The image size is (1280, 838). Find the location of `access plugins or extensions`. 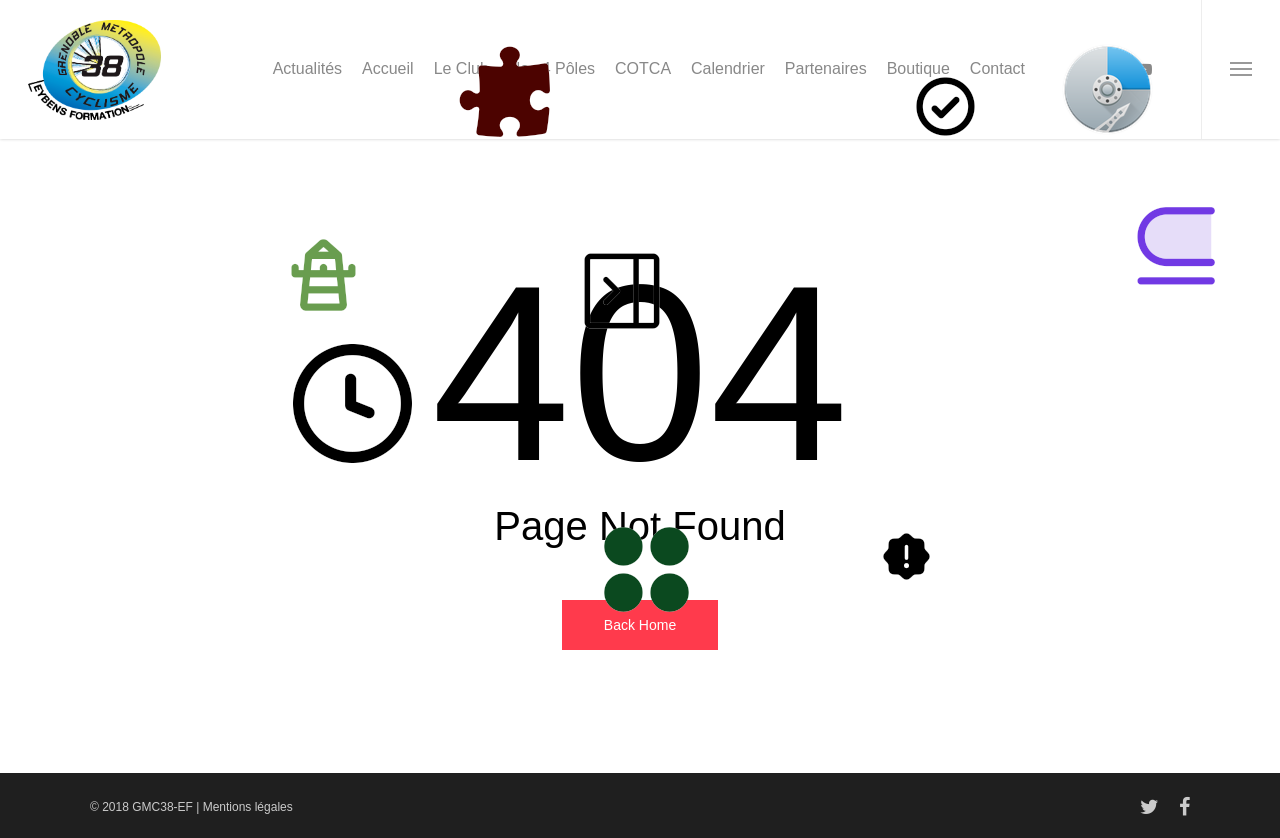

access plugins or extensions is located at coordinates (506, 93).